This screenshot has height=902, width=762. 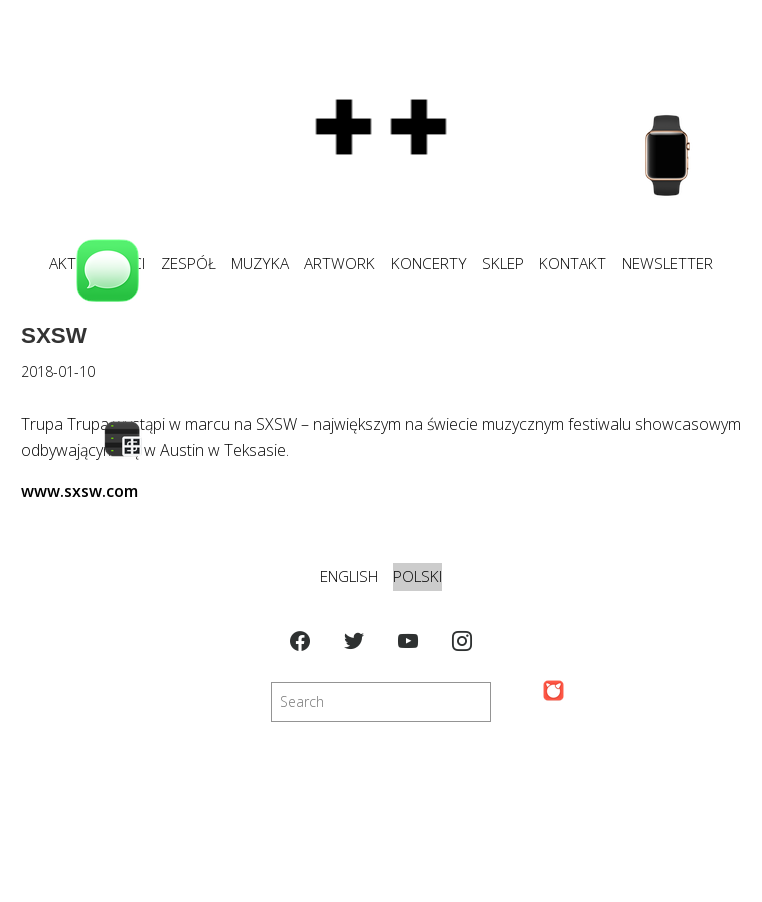 I want to click on configure windows file sharing preferences, so click(x=122, y=439).